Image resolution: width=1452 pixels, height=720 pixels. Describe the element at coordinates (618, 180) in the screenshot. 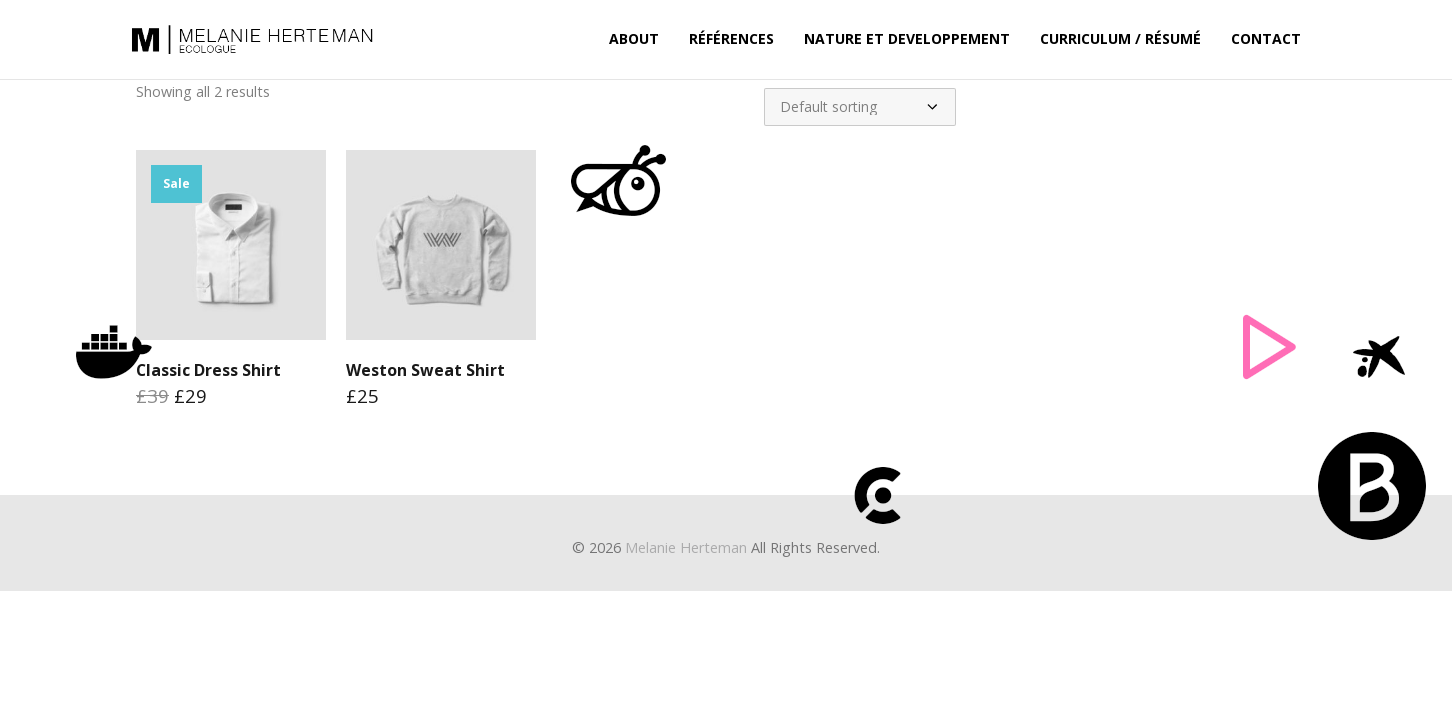

I see `open the Honeygain app` at that location.